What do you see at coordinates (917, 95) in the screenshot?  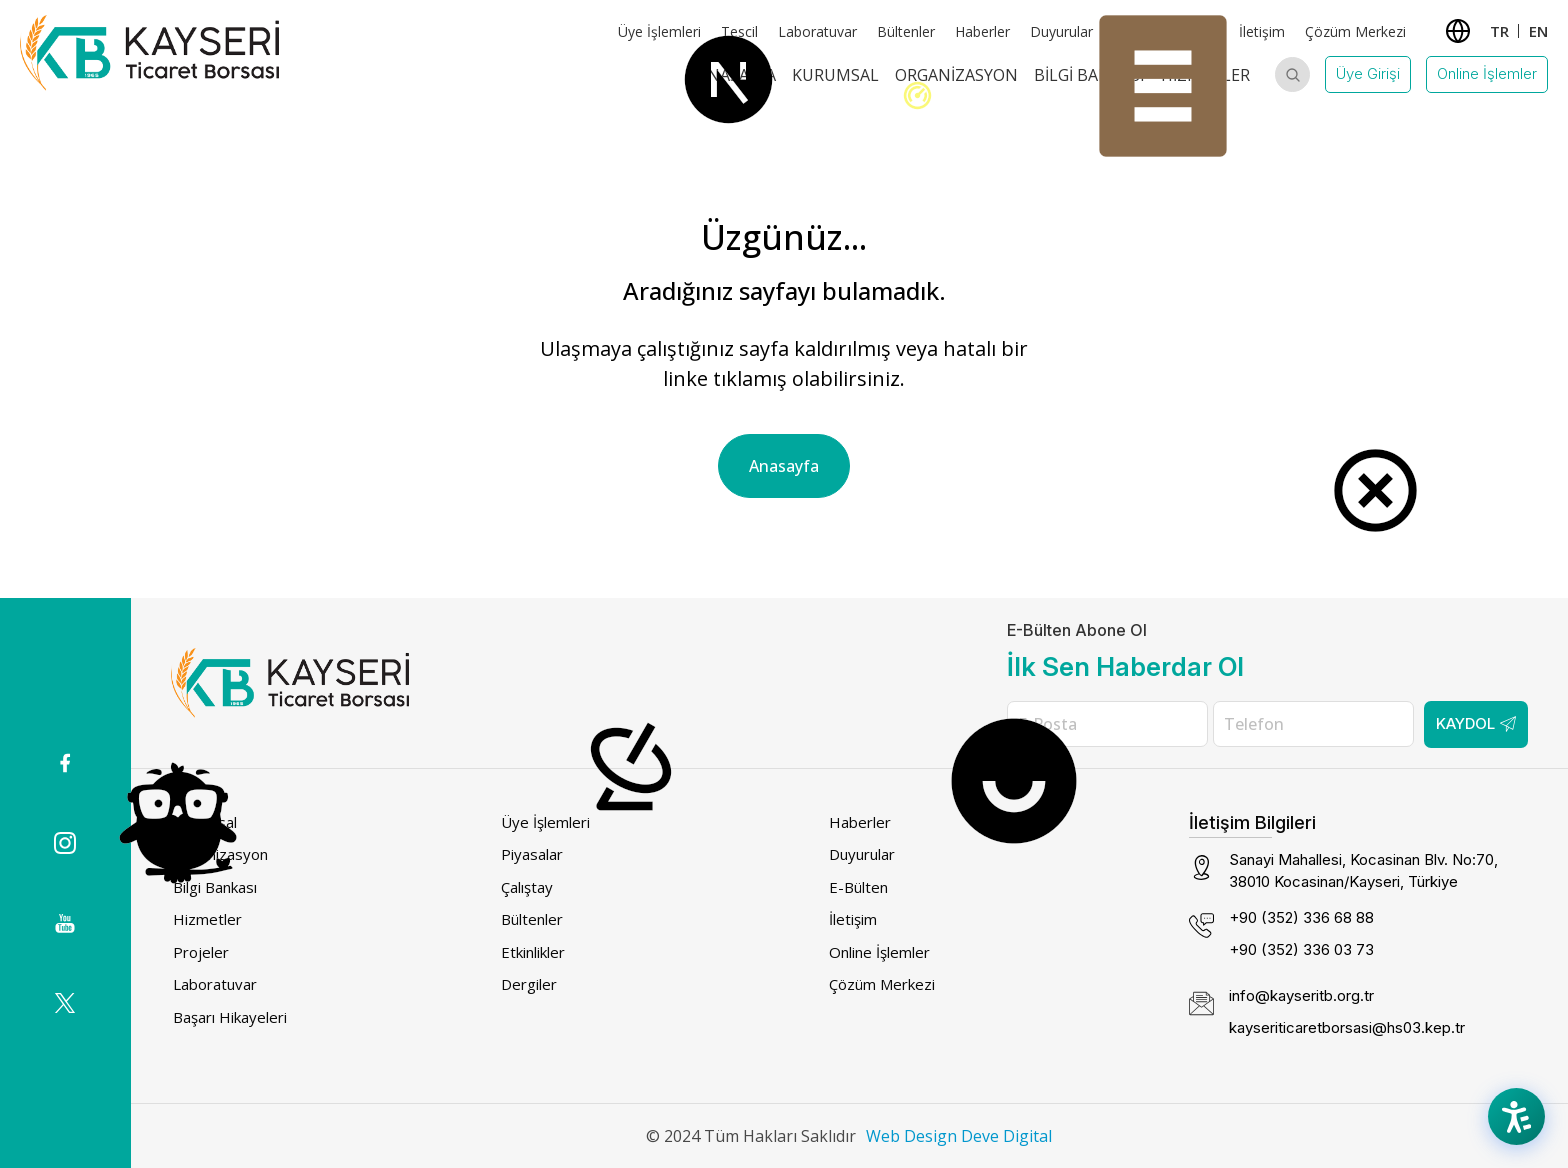 I see `access the dashboard` at bounding box center [917, 95].